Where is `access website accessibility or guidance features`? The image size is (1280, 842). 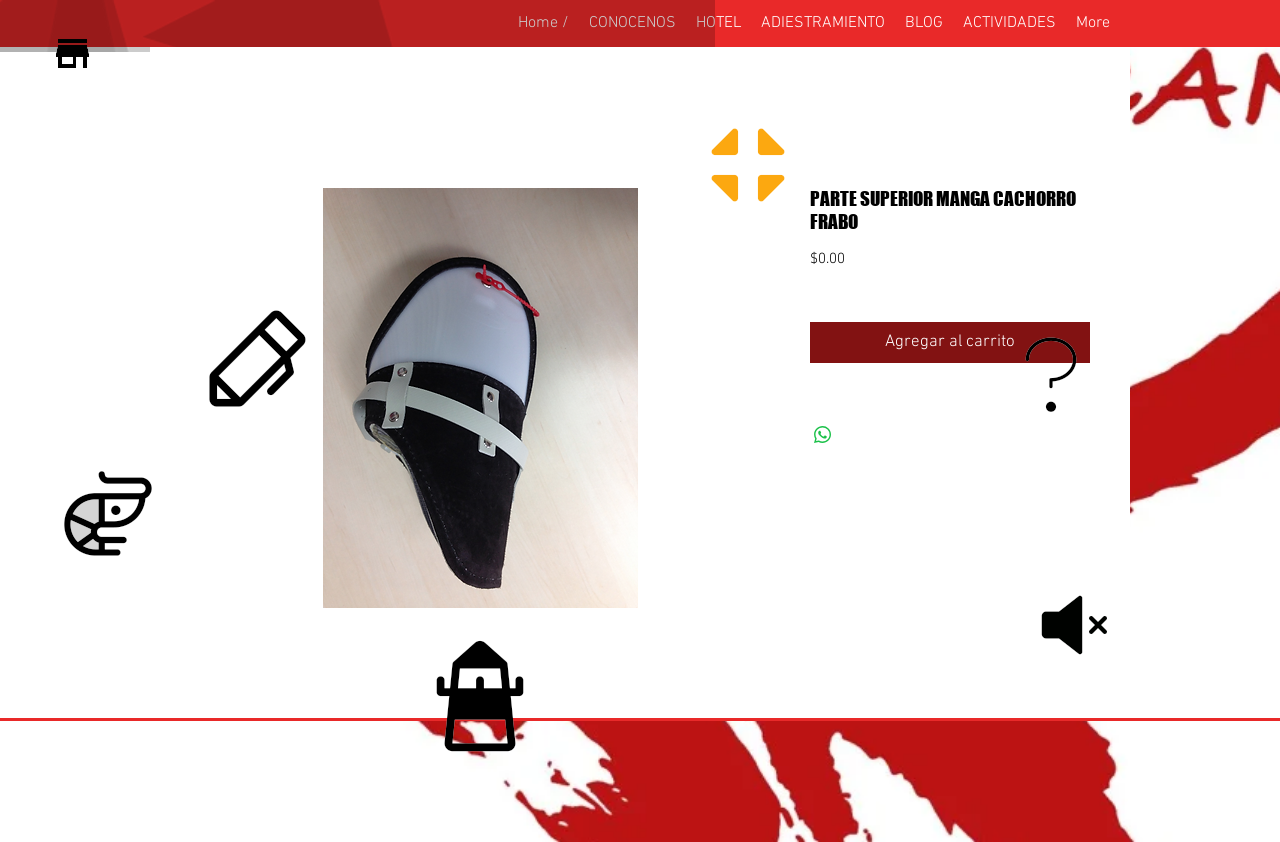
access website accessibility or guidance features is located at coordinates (480, 700).